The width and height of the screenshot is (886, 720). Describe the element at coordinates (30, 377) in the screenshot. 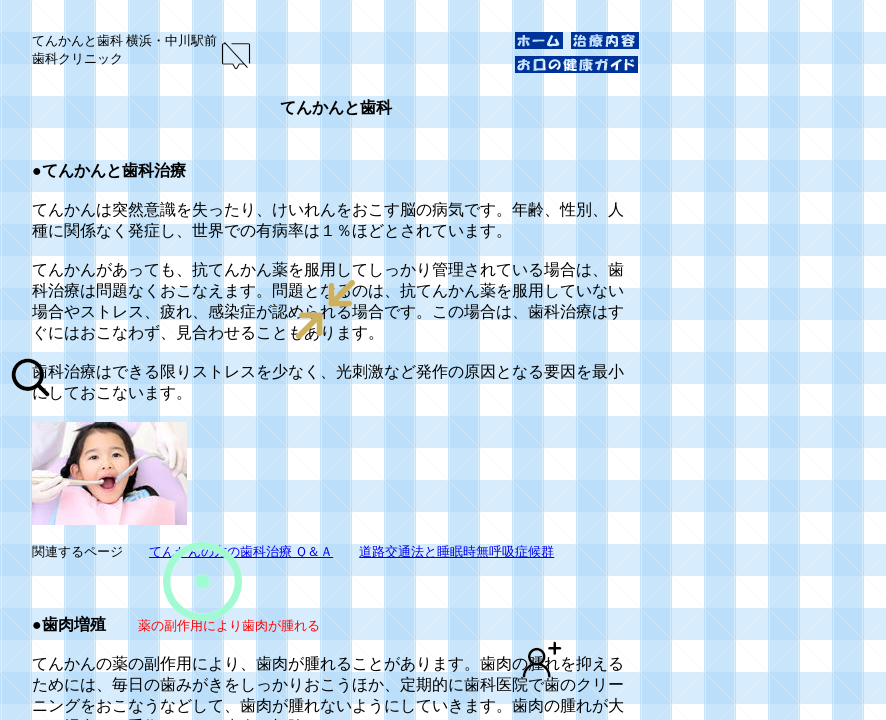

I see `search for content or items` at that location.